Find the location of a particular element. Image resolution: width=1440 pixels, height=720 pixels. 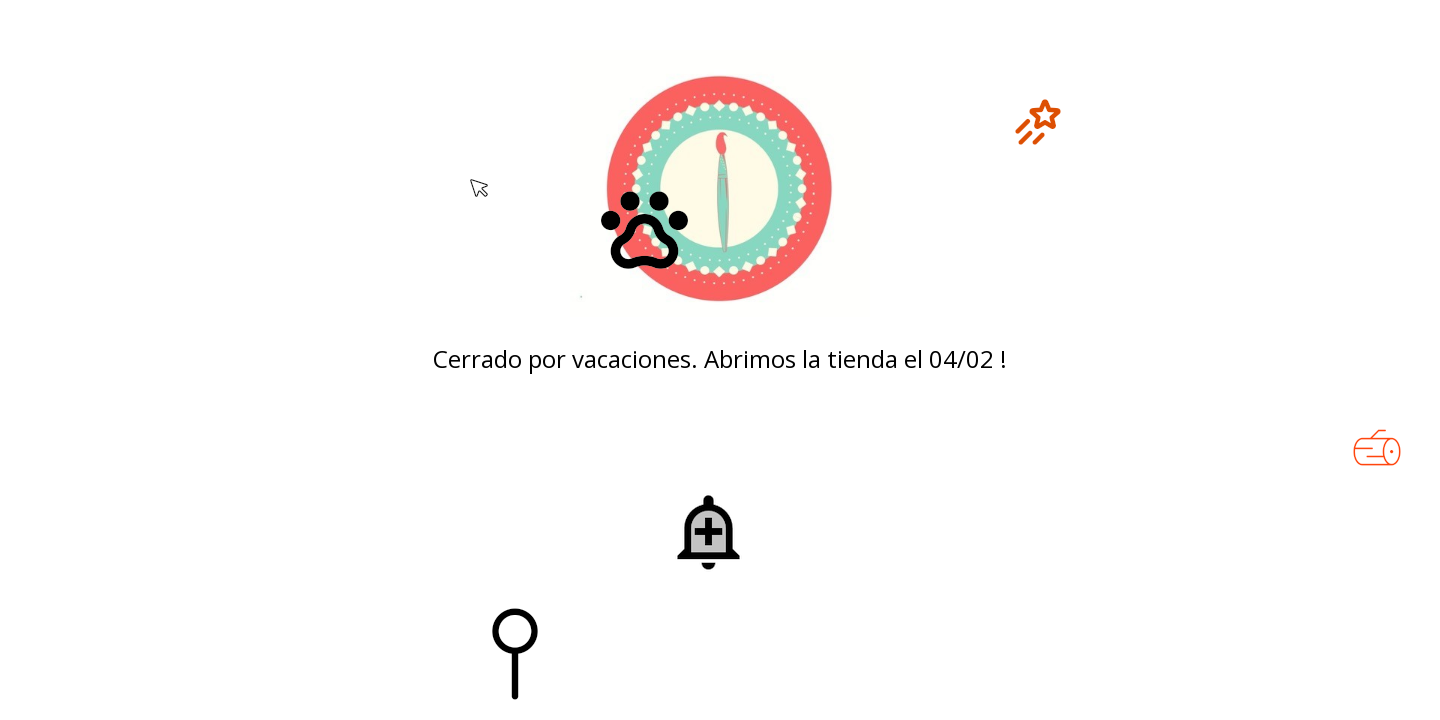

mouse pointer or cursor indicator is located at coordinates (479, 188).